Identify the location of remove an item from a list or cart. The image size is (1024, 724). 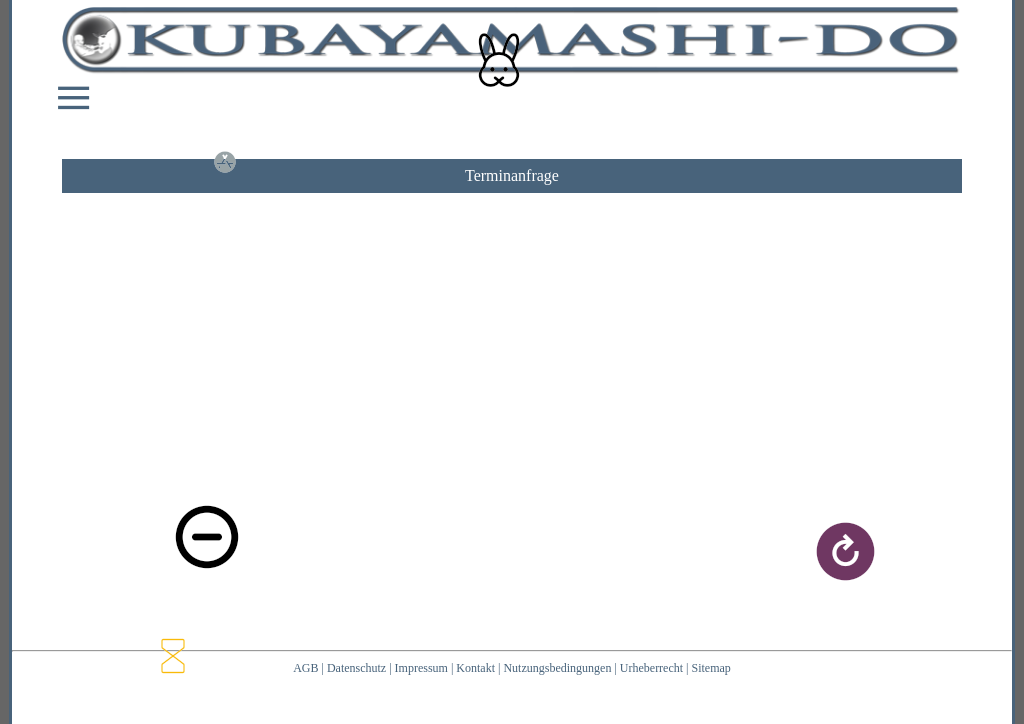
(207, 537).